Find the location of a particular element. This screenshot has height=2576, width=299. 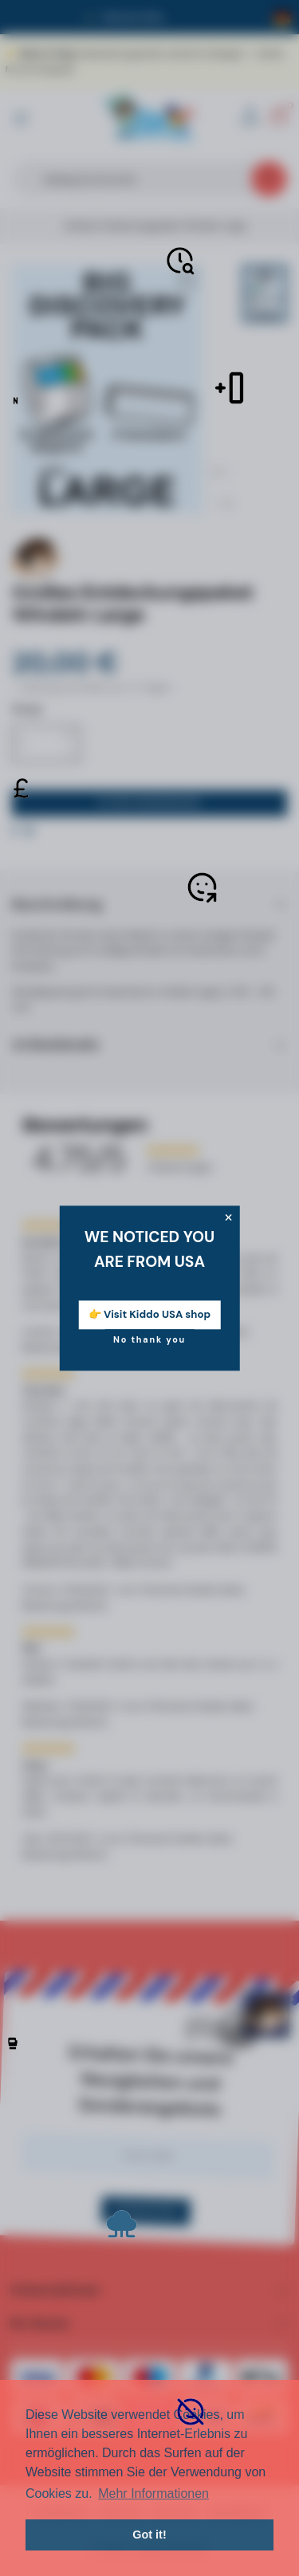

disable mood or emotion tracking is located at coordinates (191, 2412).